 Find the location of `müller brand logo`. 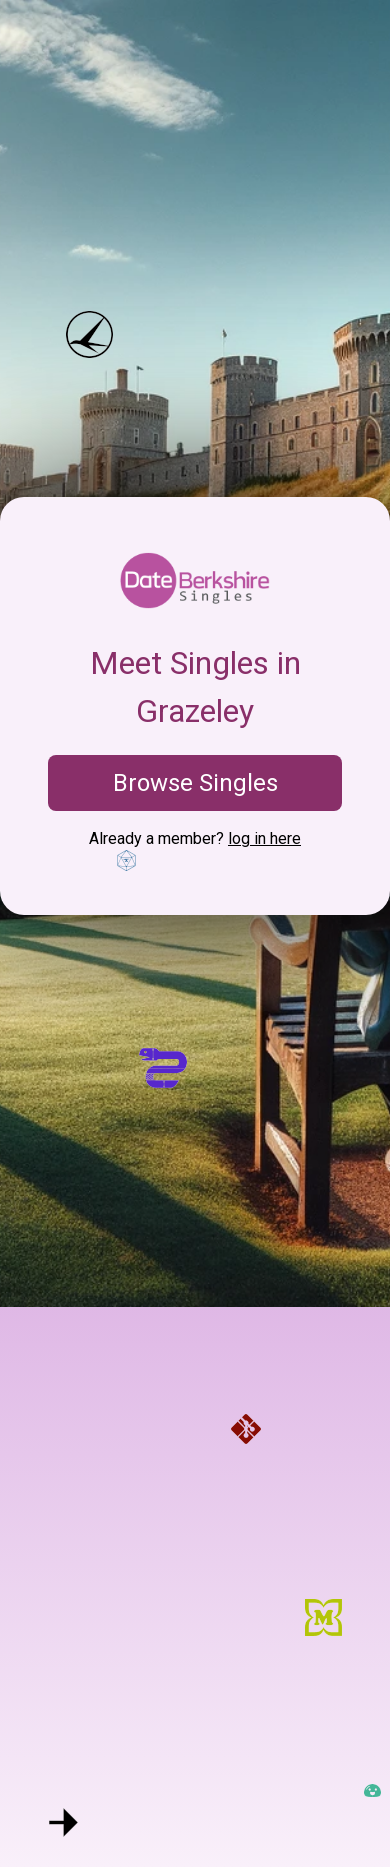

müller brand logo is located at coordinates (323, 1617).